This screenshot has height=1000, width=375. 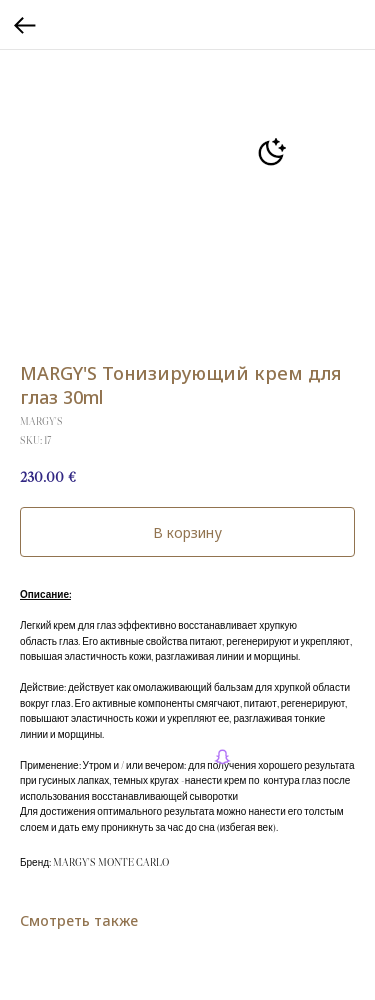 I want to click on open snapchat, so click(x=222, y=756).